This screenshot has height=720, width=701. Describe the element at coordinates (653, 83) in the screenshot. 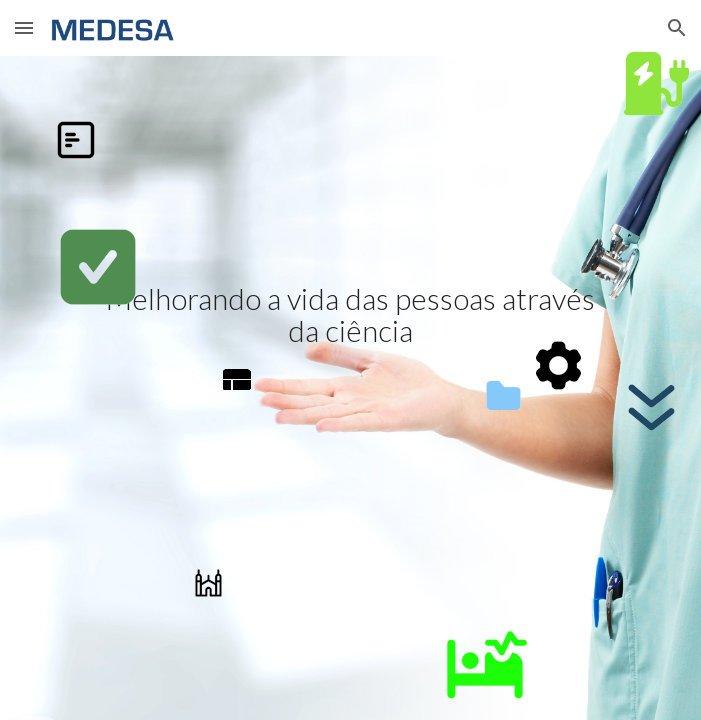

I see `find nearby electric vehicle charging stations` at that location.